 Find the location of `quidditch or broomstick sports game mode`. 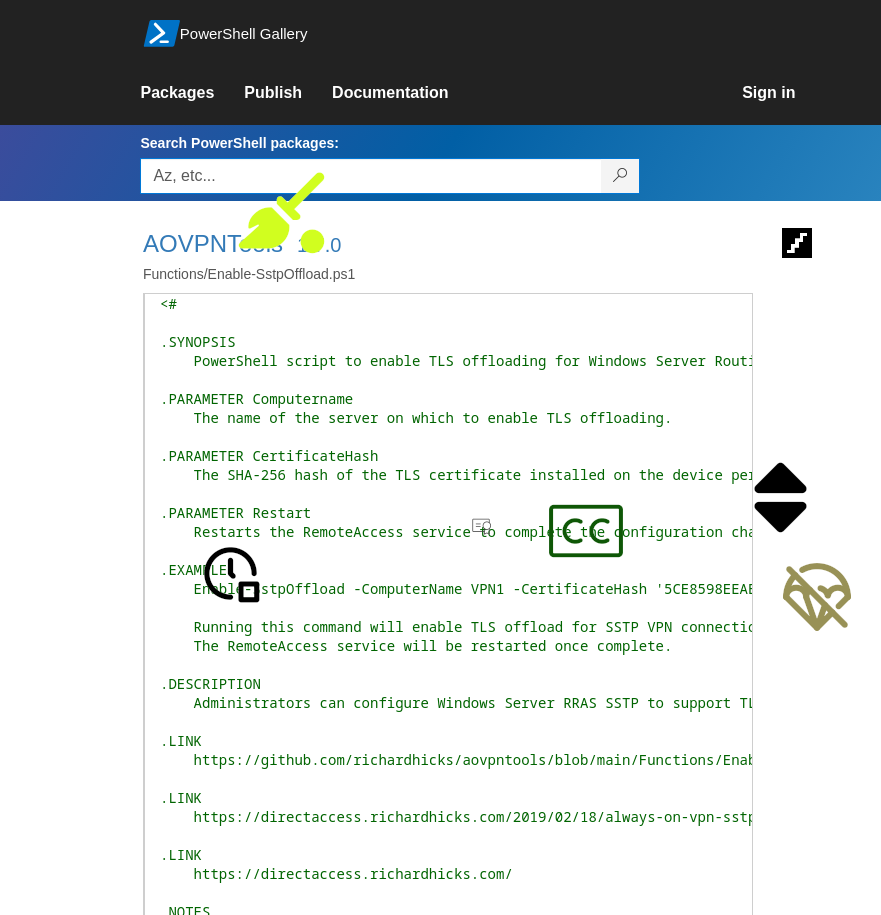

quidditch or broomstick sports game mode is located at coordinates (281, 210).